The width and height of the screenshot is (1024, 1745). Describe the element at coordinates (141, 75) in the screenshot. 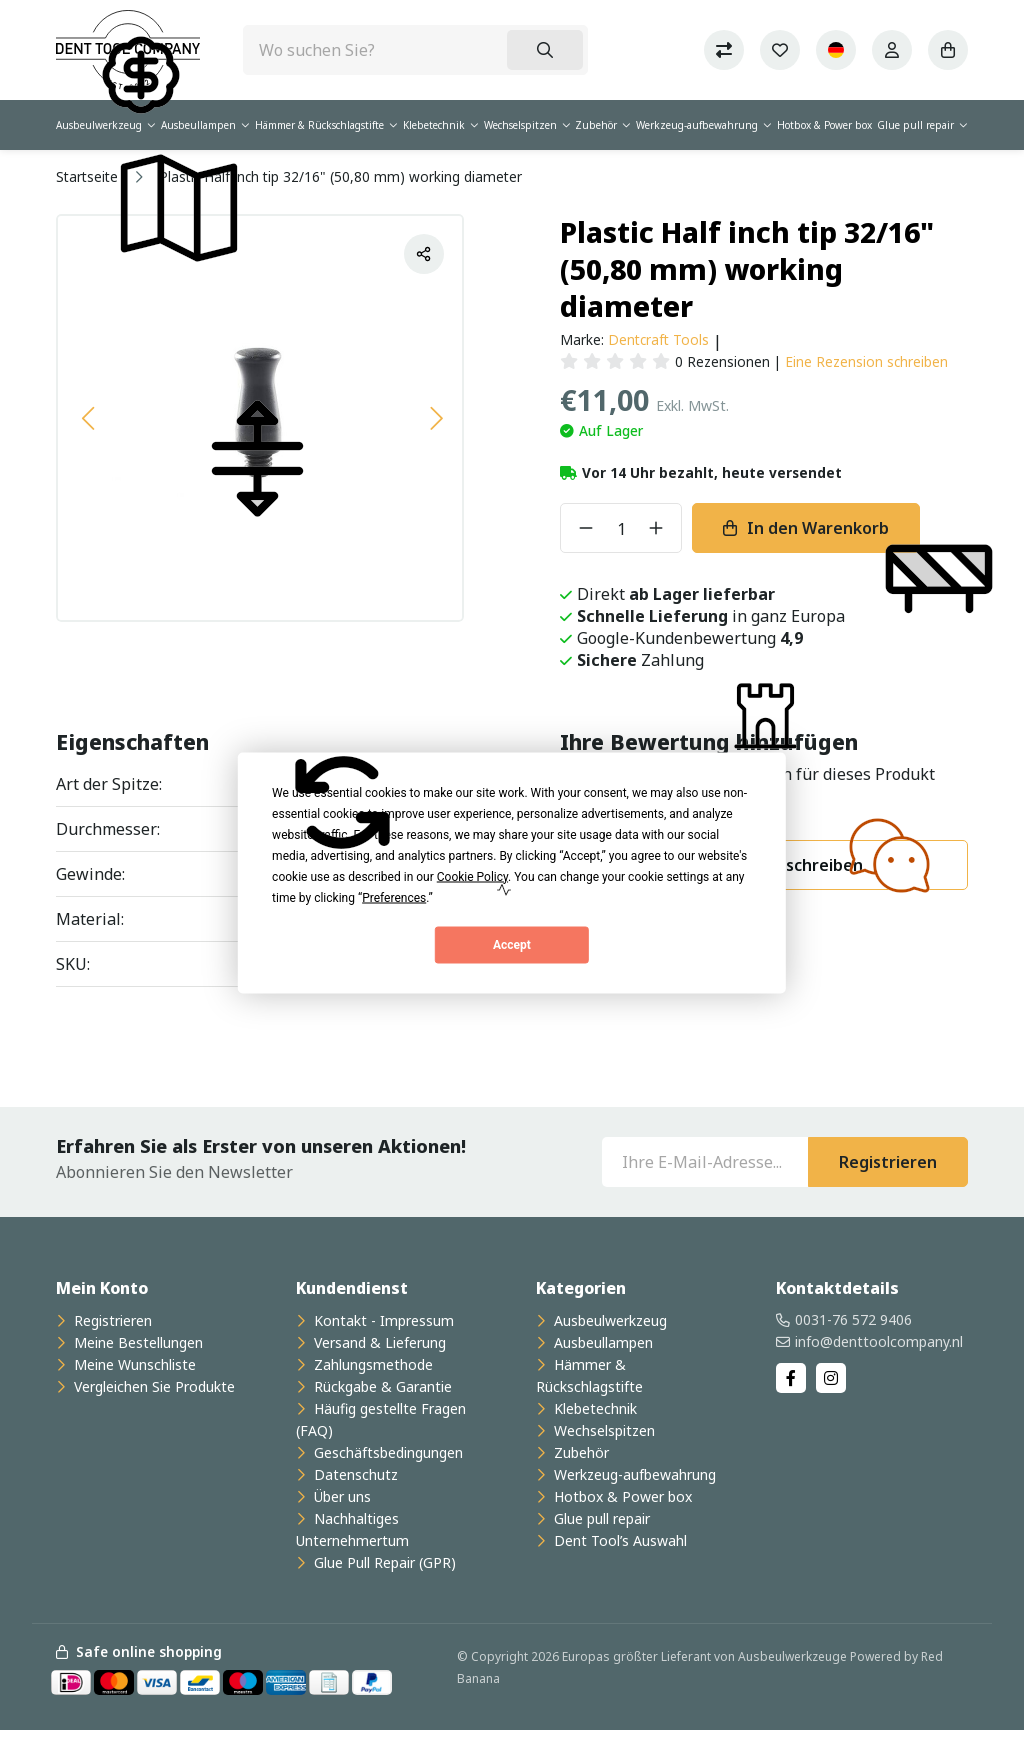

I see `view pricing or payment options` at that location.